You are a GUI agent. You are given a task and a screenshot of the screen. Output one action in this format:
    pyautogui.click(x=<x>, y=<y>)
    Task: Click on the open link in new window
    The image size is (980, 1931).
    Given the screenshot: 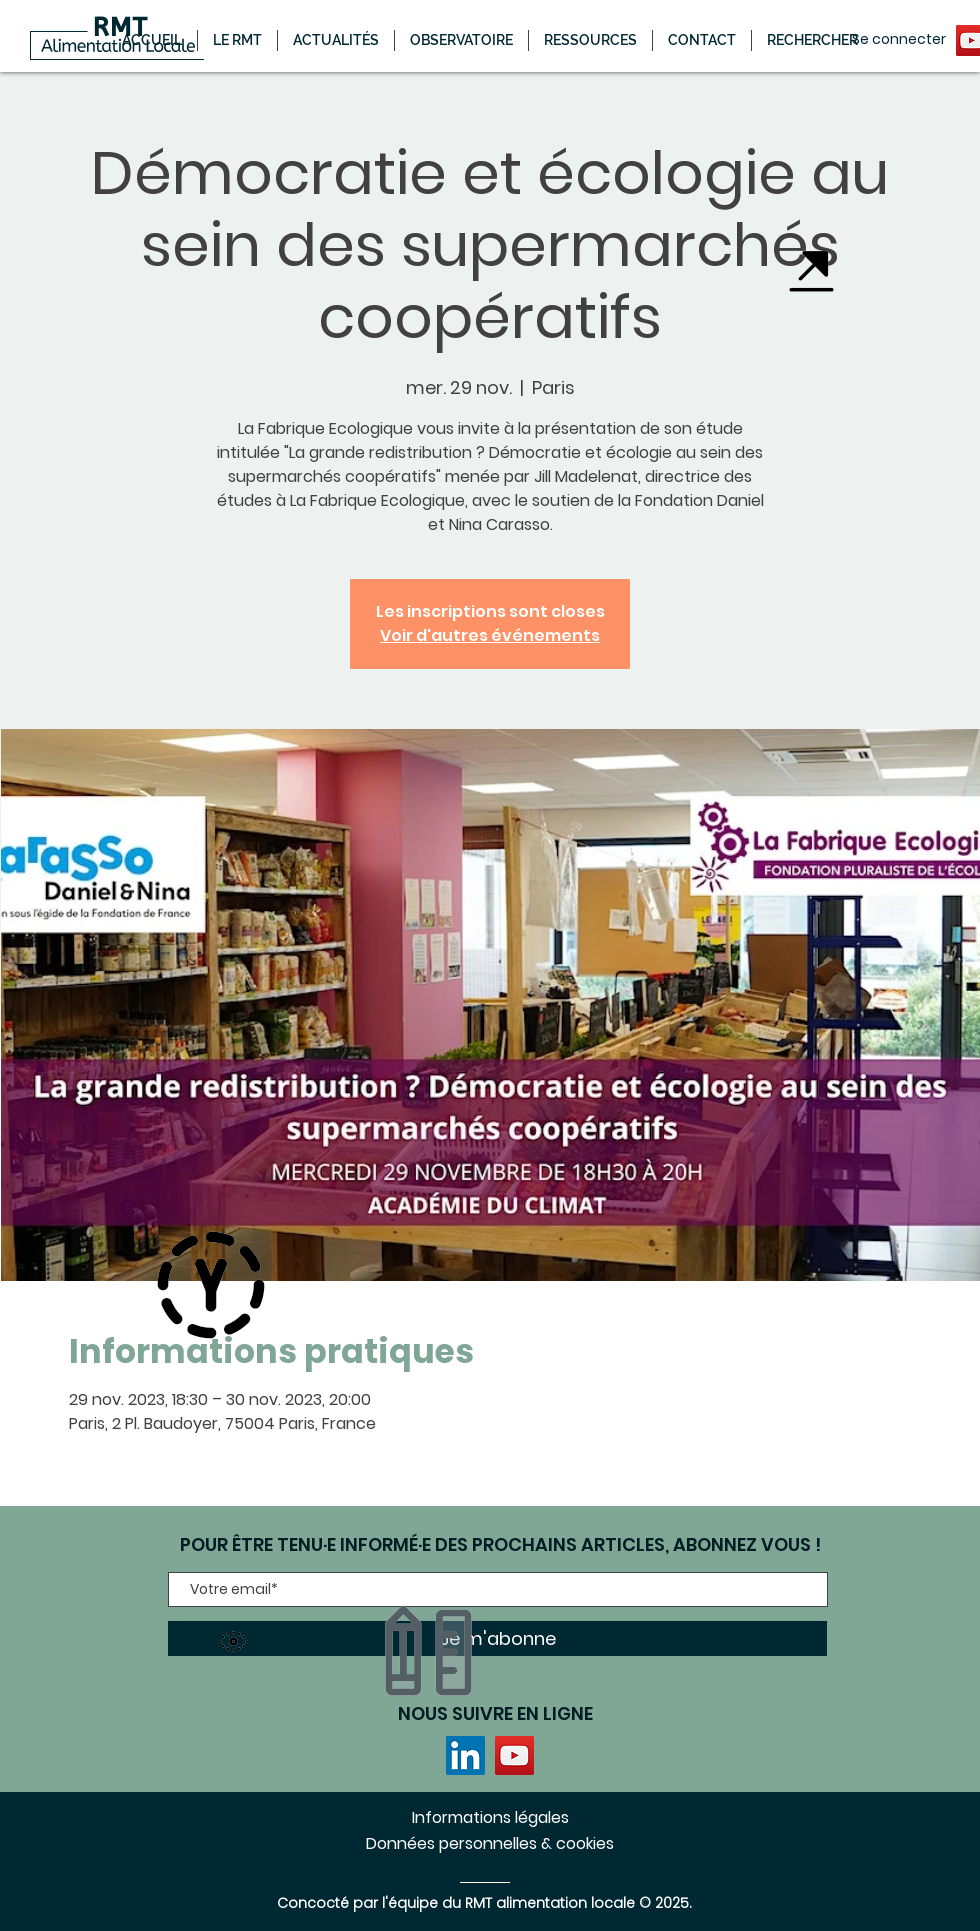 What is the action you would take?
    pyautogui.click(x=811, y=269)
    